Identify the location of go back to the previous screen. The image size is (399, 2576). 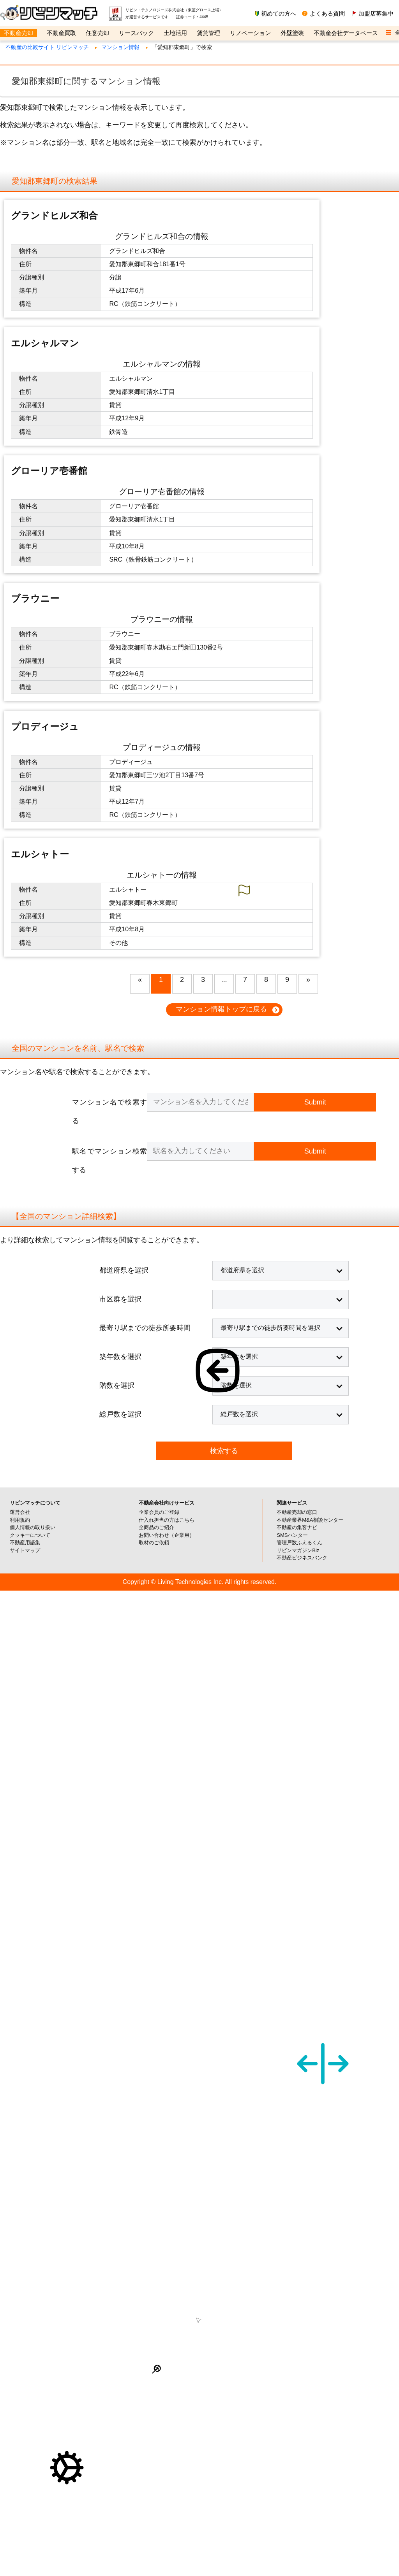
(217, 1370).